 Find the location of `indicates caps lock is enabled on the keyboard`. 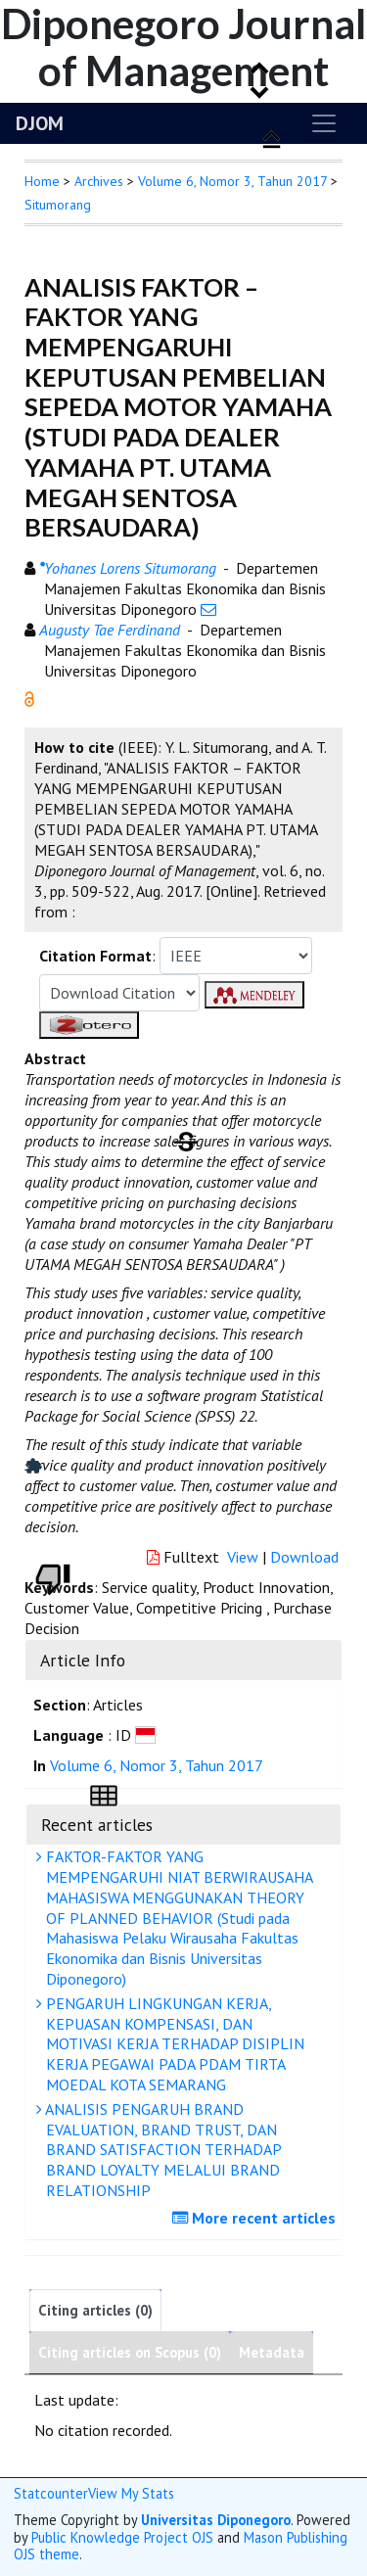

indicates caps lock is enabled on the keyboard is located at coordinates (271, 139).